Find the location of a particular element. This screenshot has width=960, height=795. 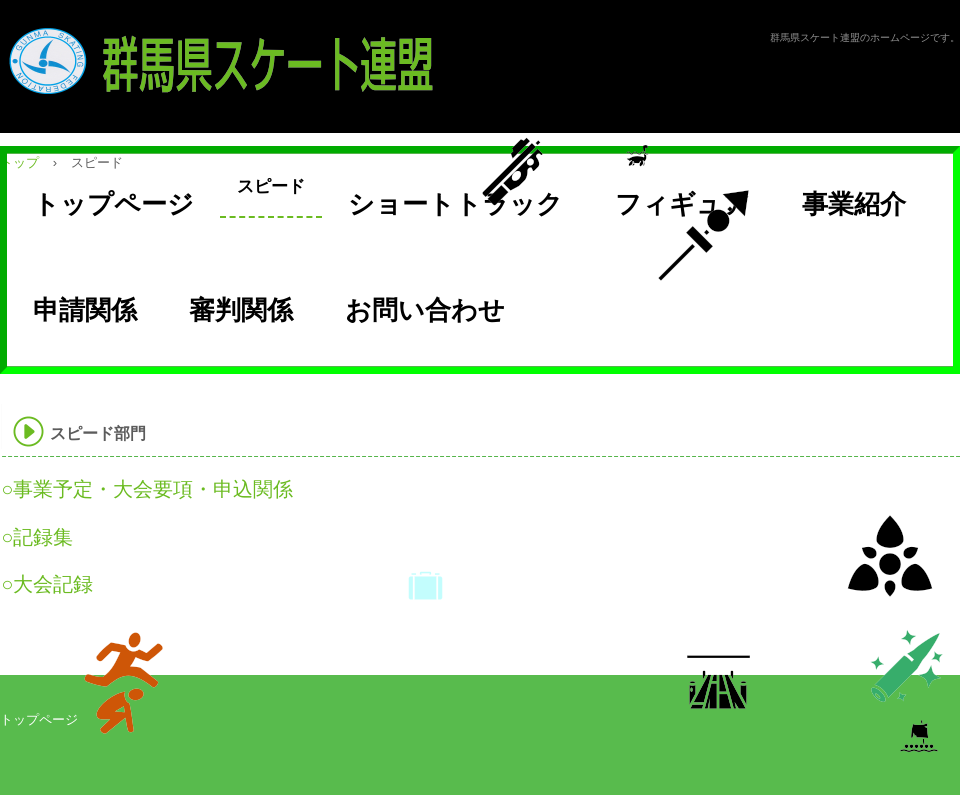

water transportation or rafting activity is located at coordinates (919, 736).